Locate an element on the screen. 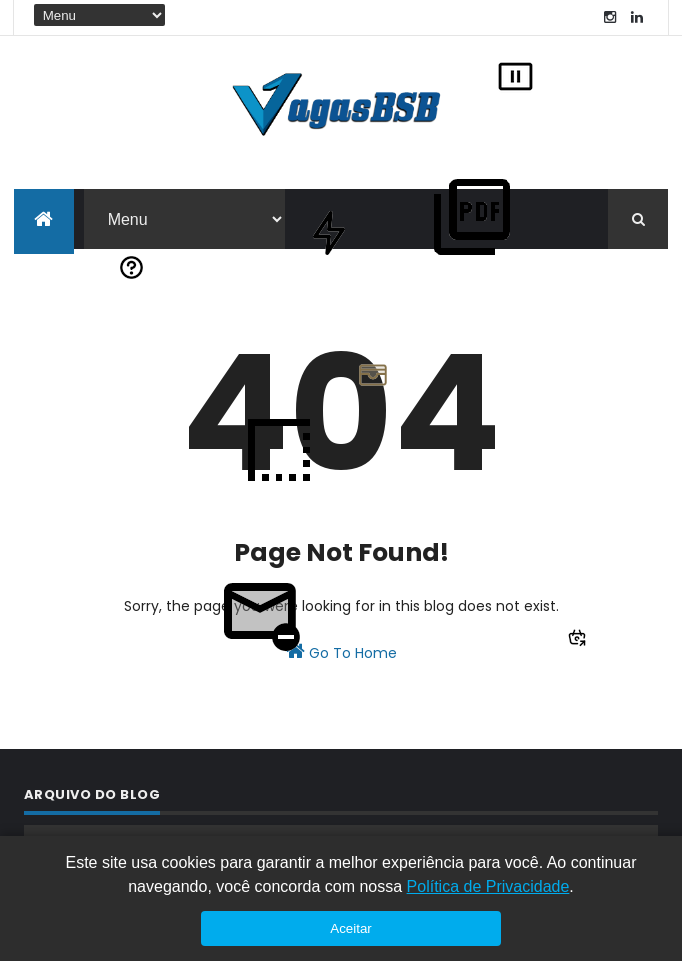 This screenshot has height=961, width=682. pause an ongoing presentation is located at coordinates (515, 76).